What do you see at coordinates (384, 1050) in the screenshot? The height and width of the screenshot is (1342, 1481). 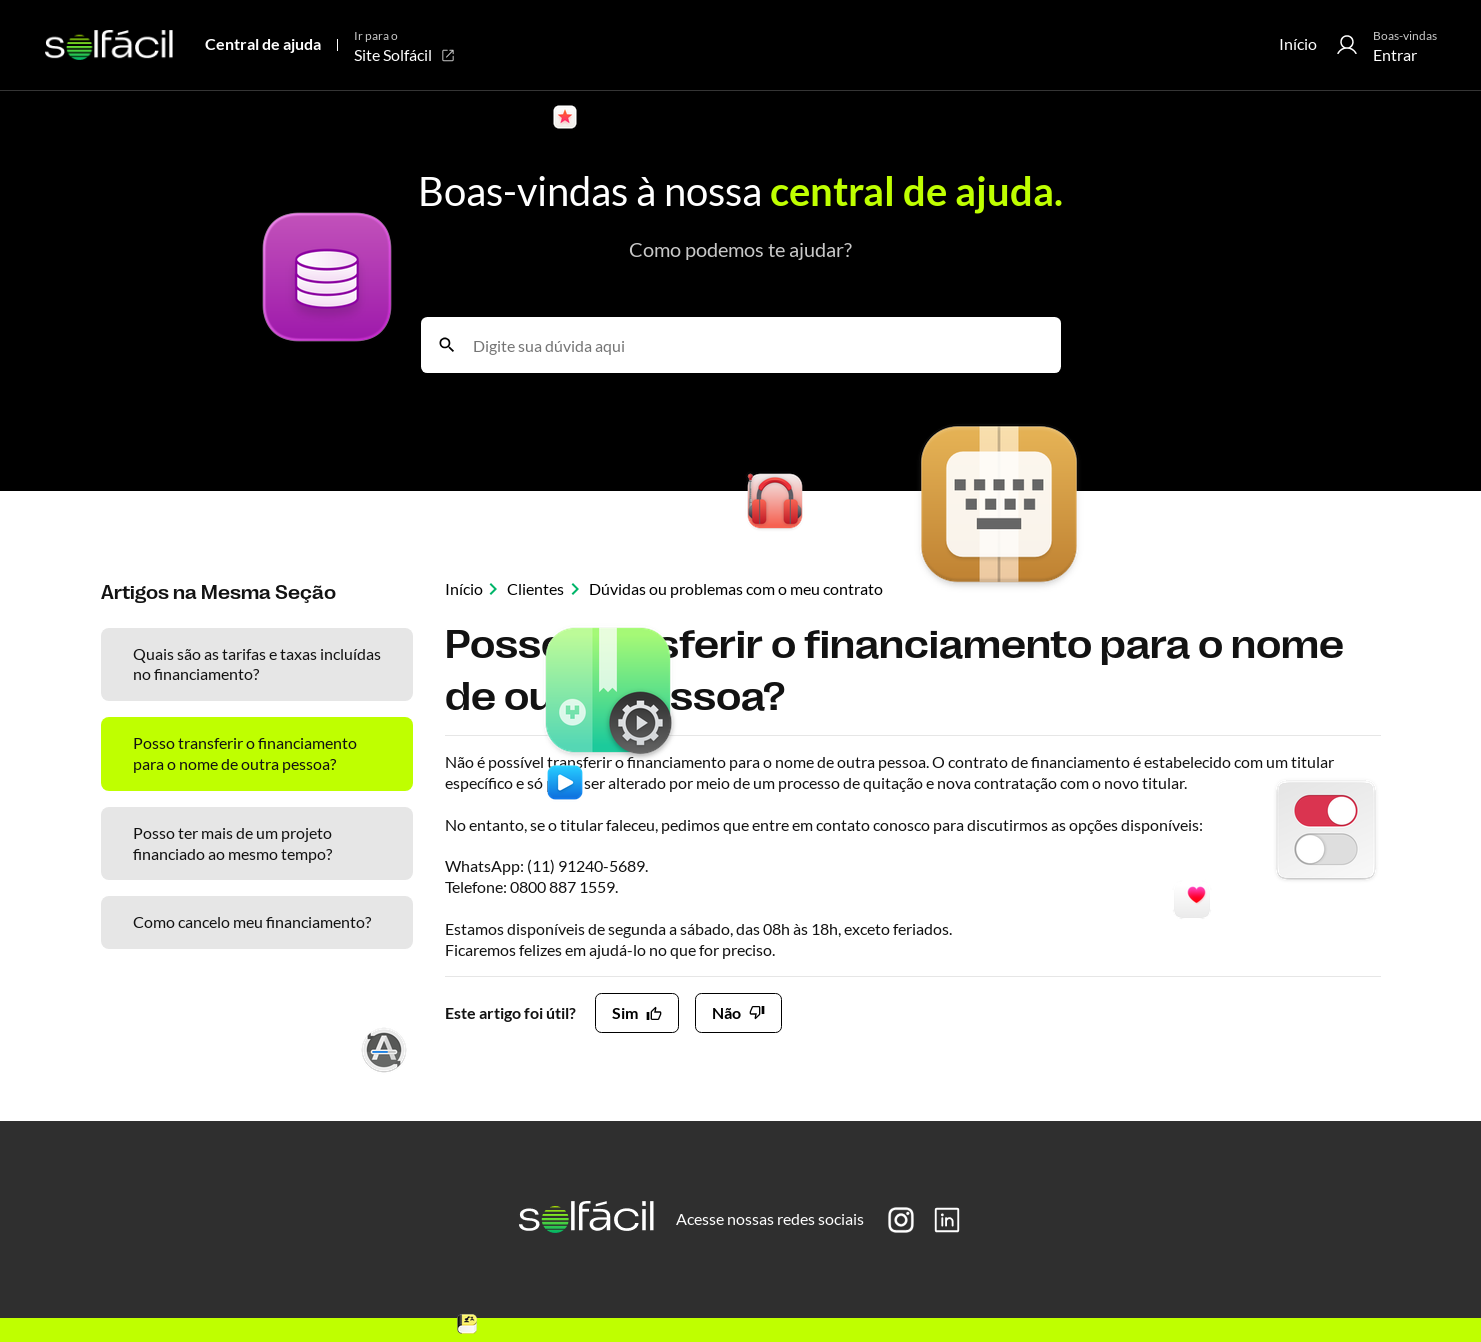 I see `check for available software updates` at bounding box center [384, 1050].